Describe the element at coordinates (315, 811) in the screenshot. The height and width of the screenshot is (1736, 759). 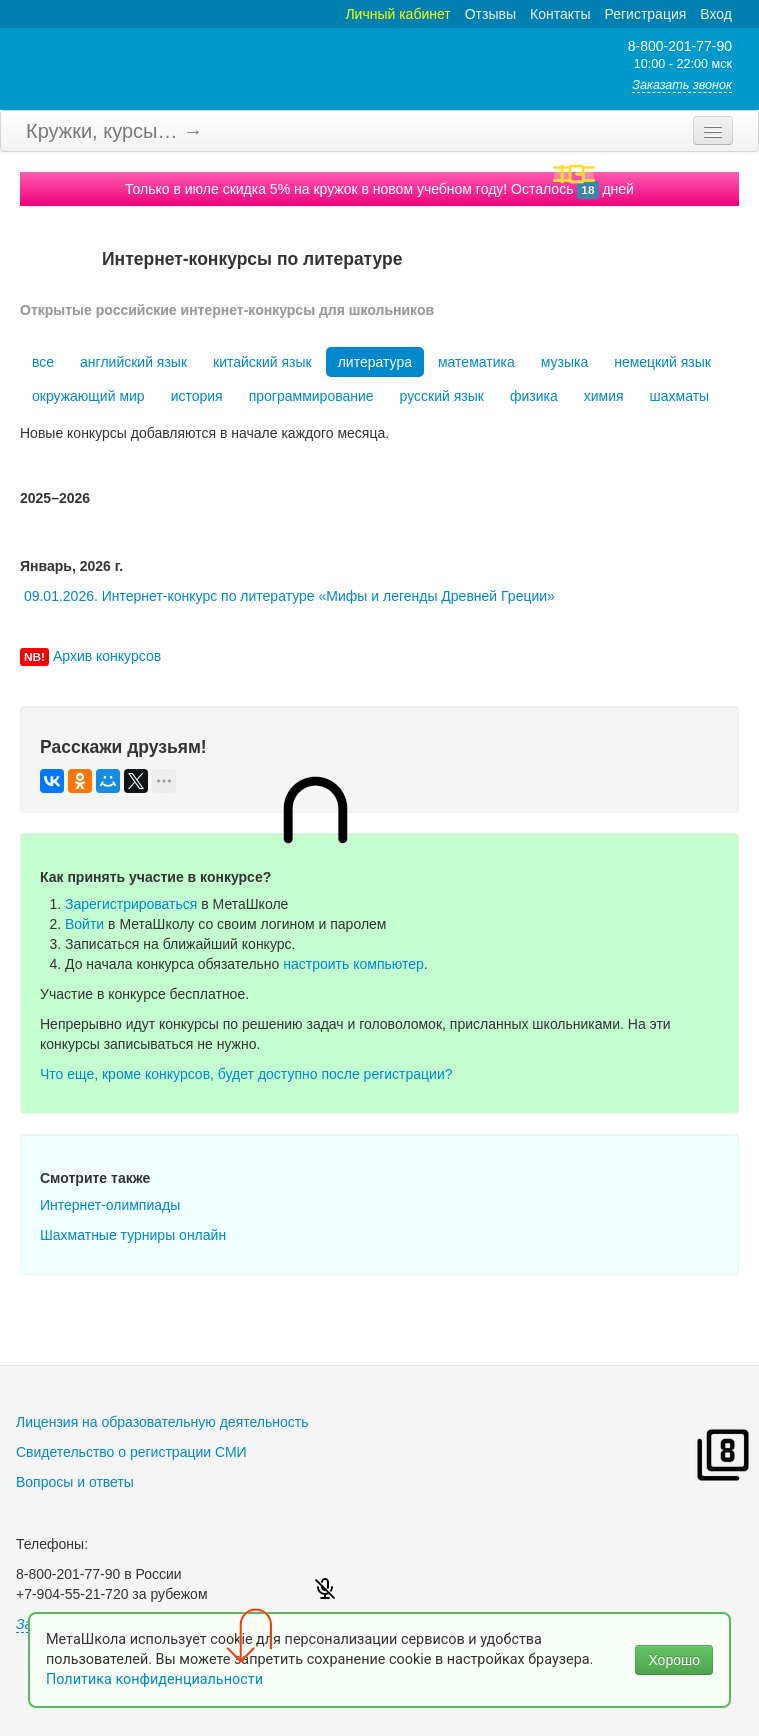
I see `indicates set intersection in a data or math application` at that location.